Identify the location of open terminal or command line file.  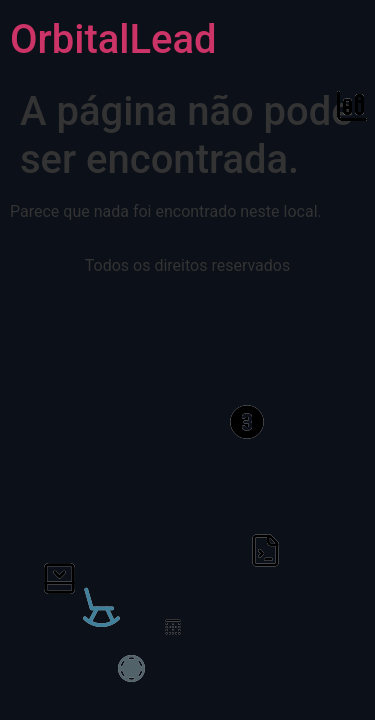
(265, 550).